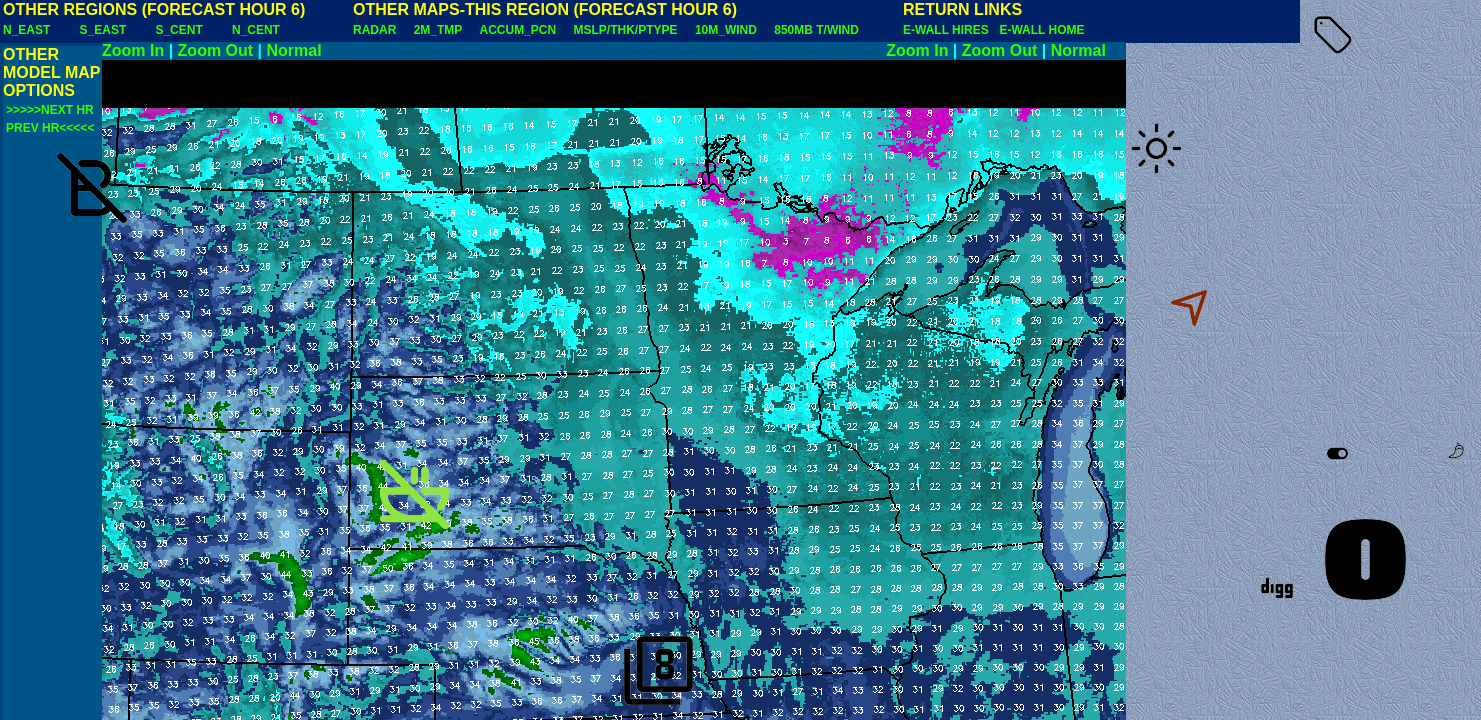 This screenshot has width=1481, height=720. I want to click on tap to navigate to a destination, so click(1191, 306).